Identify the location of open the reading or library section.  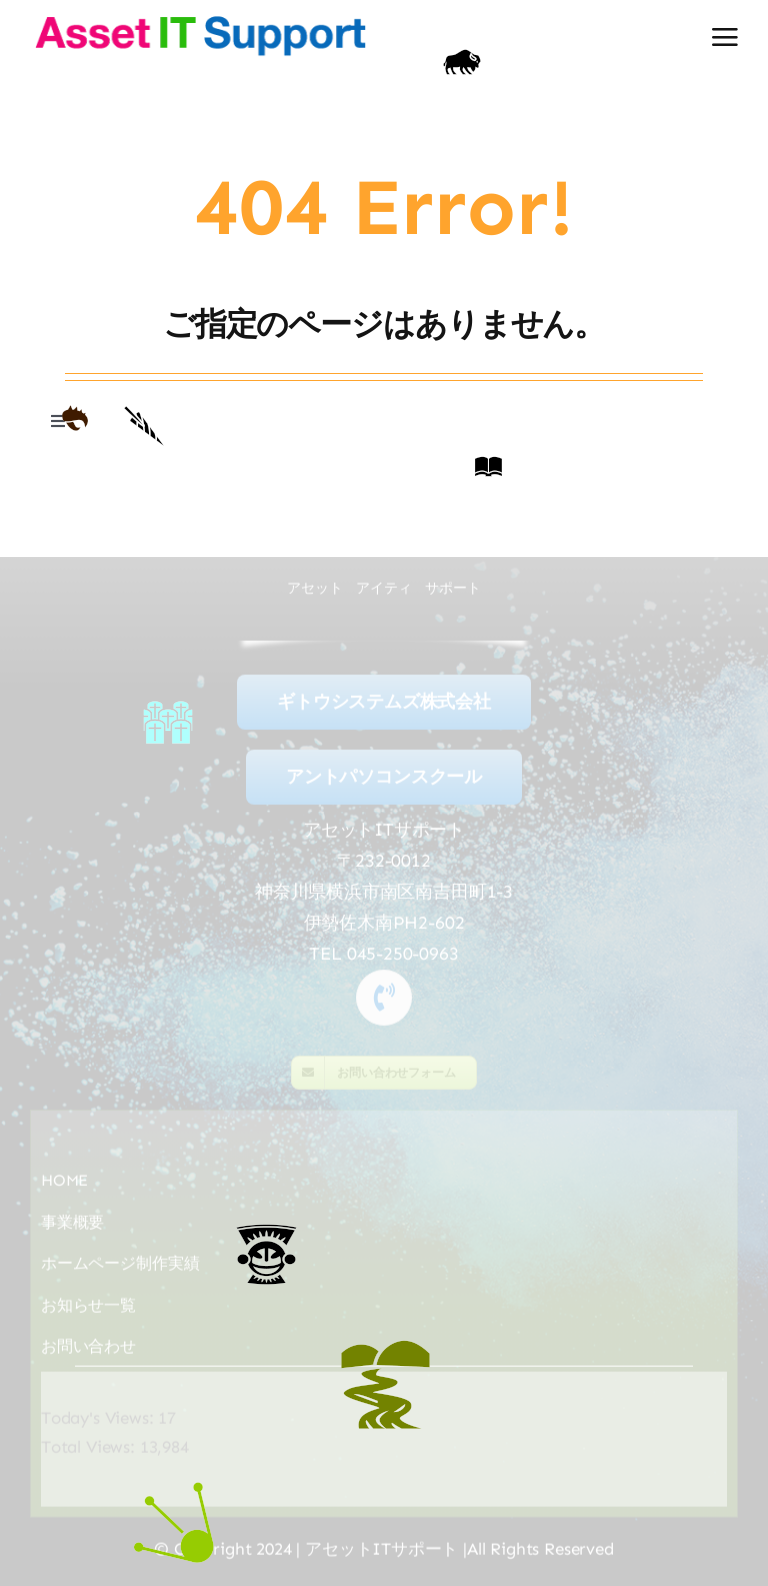
(488, 466).